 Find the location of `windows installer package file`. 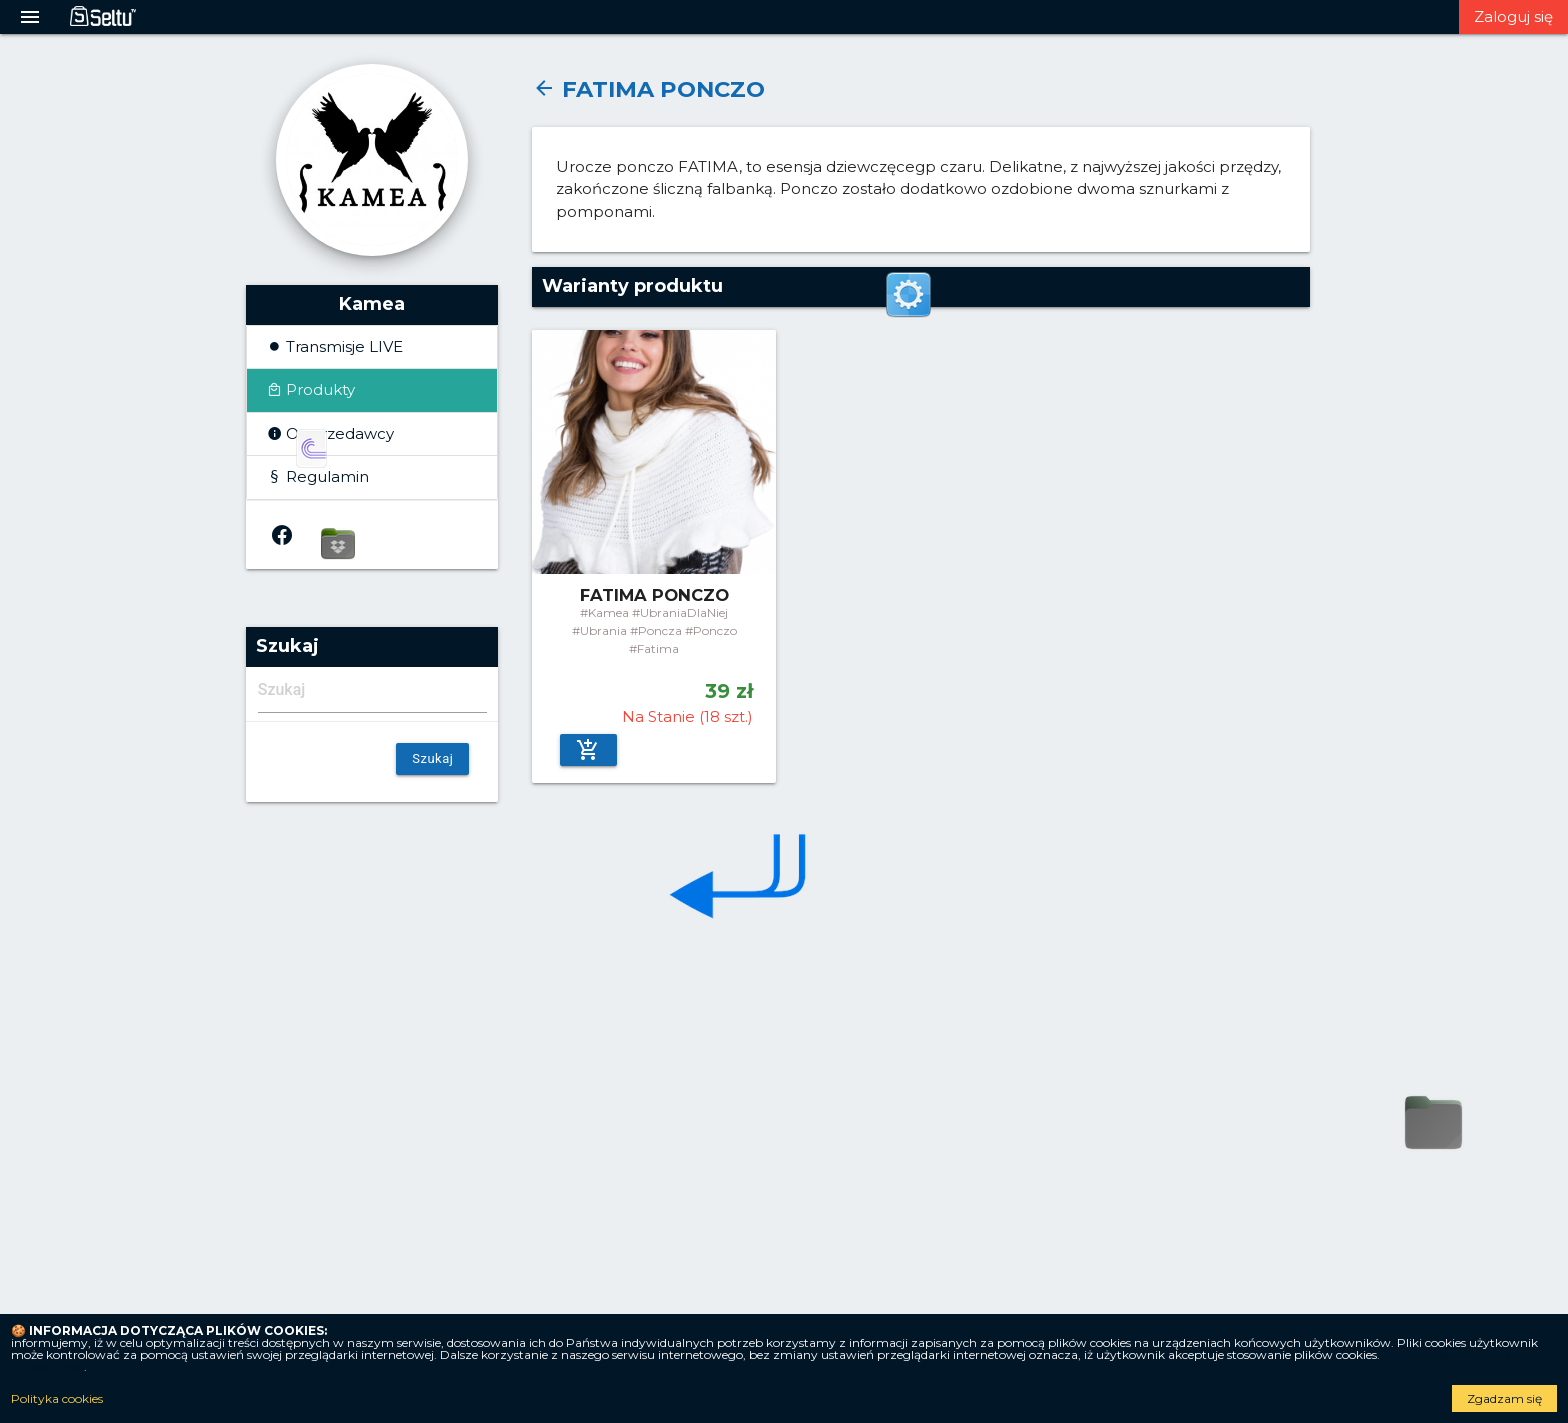

windows installer package file is located at coordinates (908, 294).